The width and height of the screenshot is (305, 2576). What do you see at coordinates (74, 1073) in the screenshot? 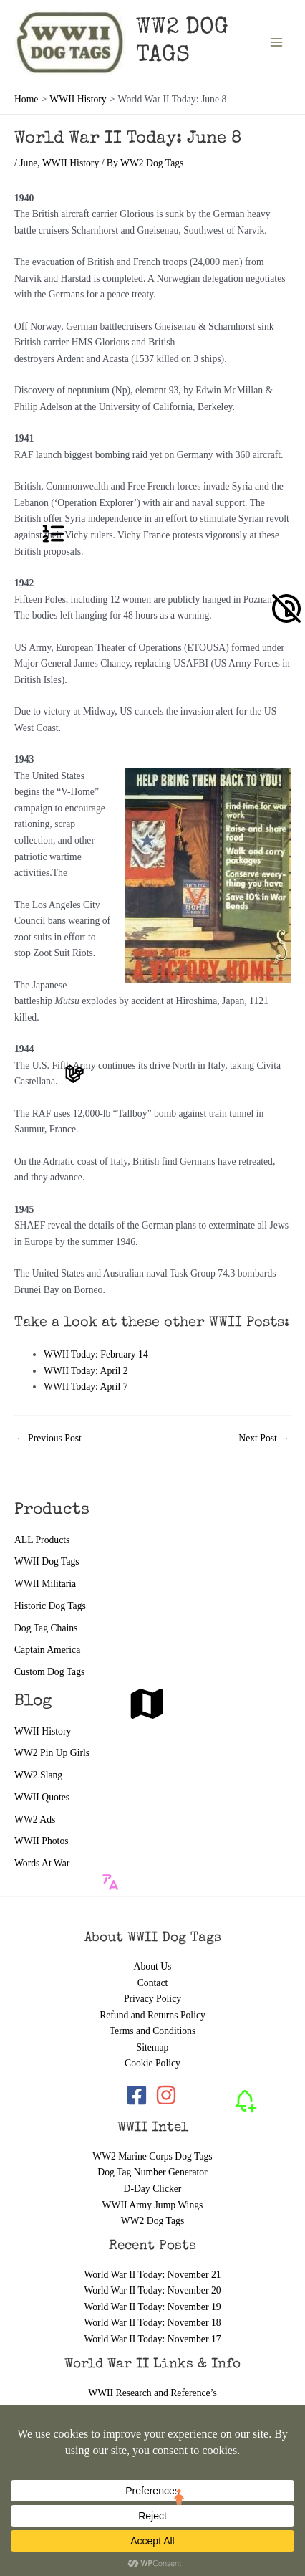
I see `Laravel framework branding or integration` at bounding box center [74, 1073].